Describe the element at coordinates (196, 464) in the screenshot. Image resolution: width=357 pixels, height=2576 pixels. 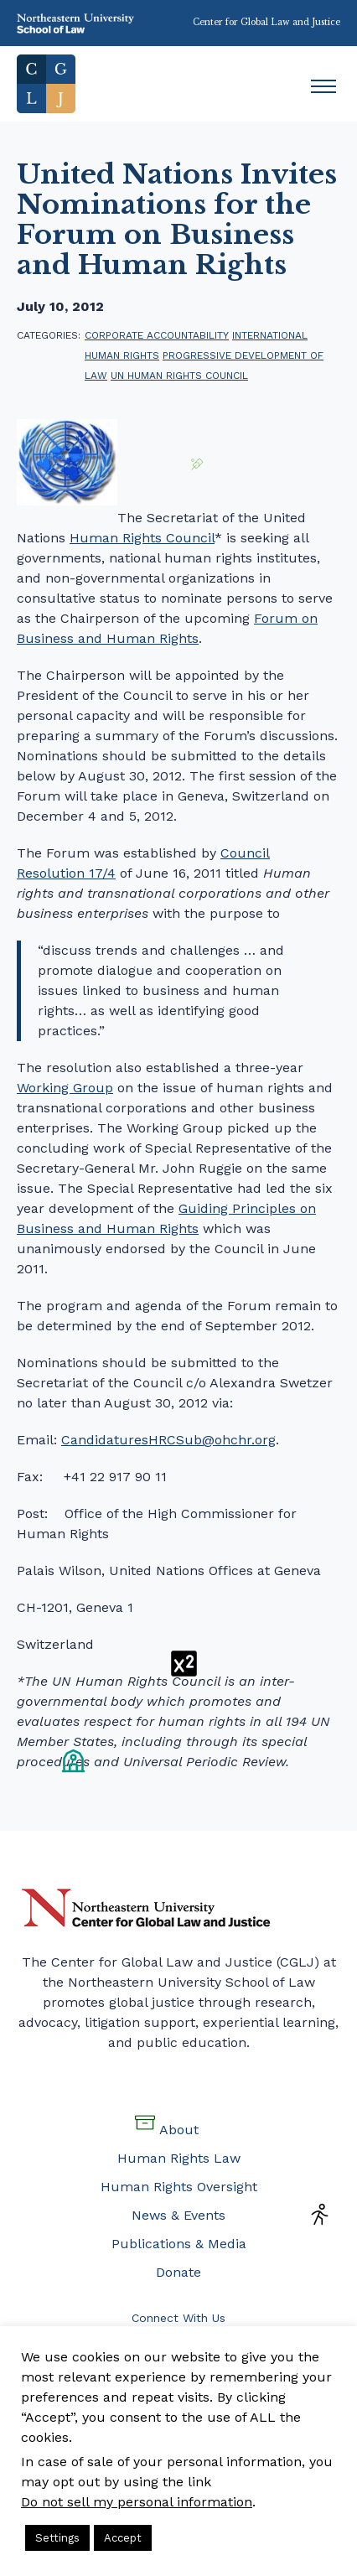
I see `cricket sport or game category` at that location.